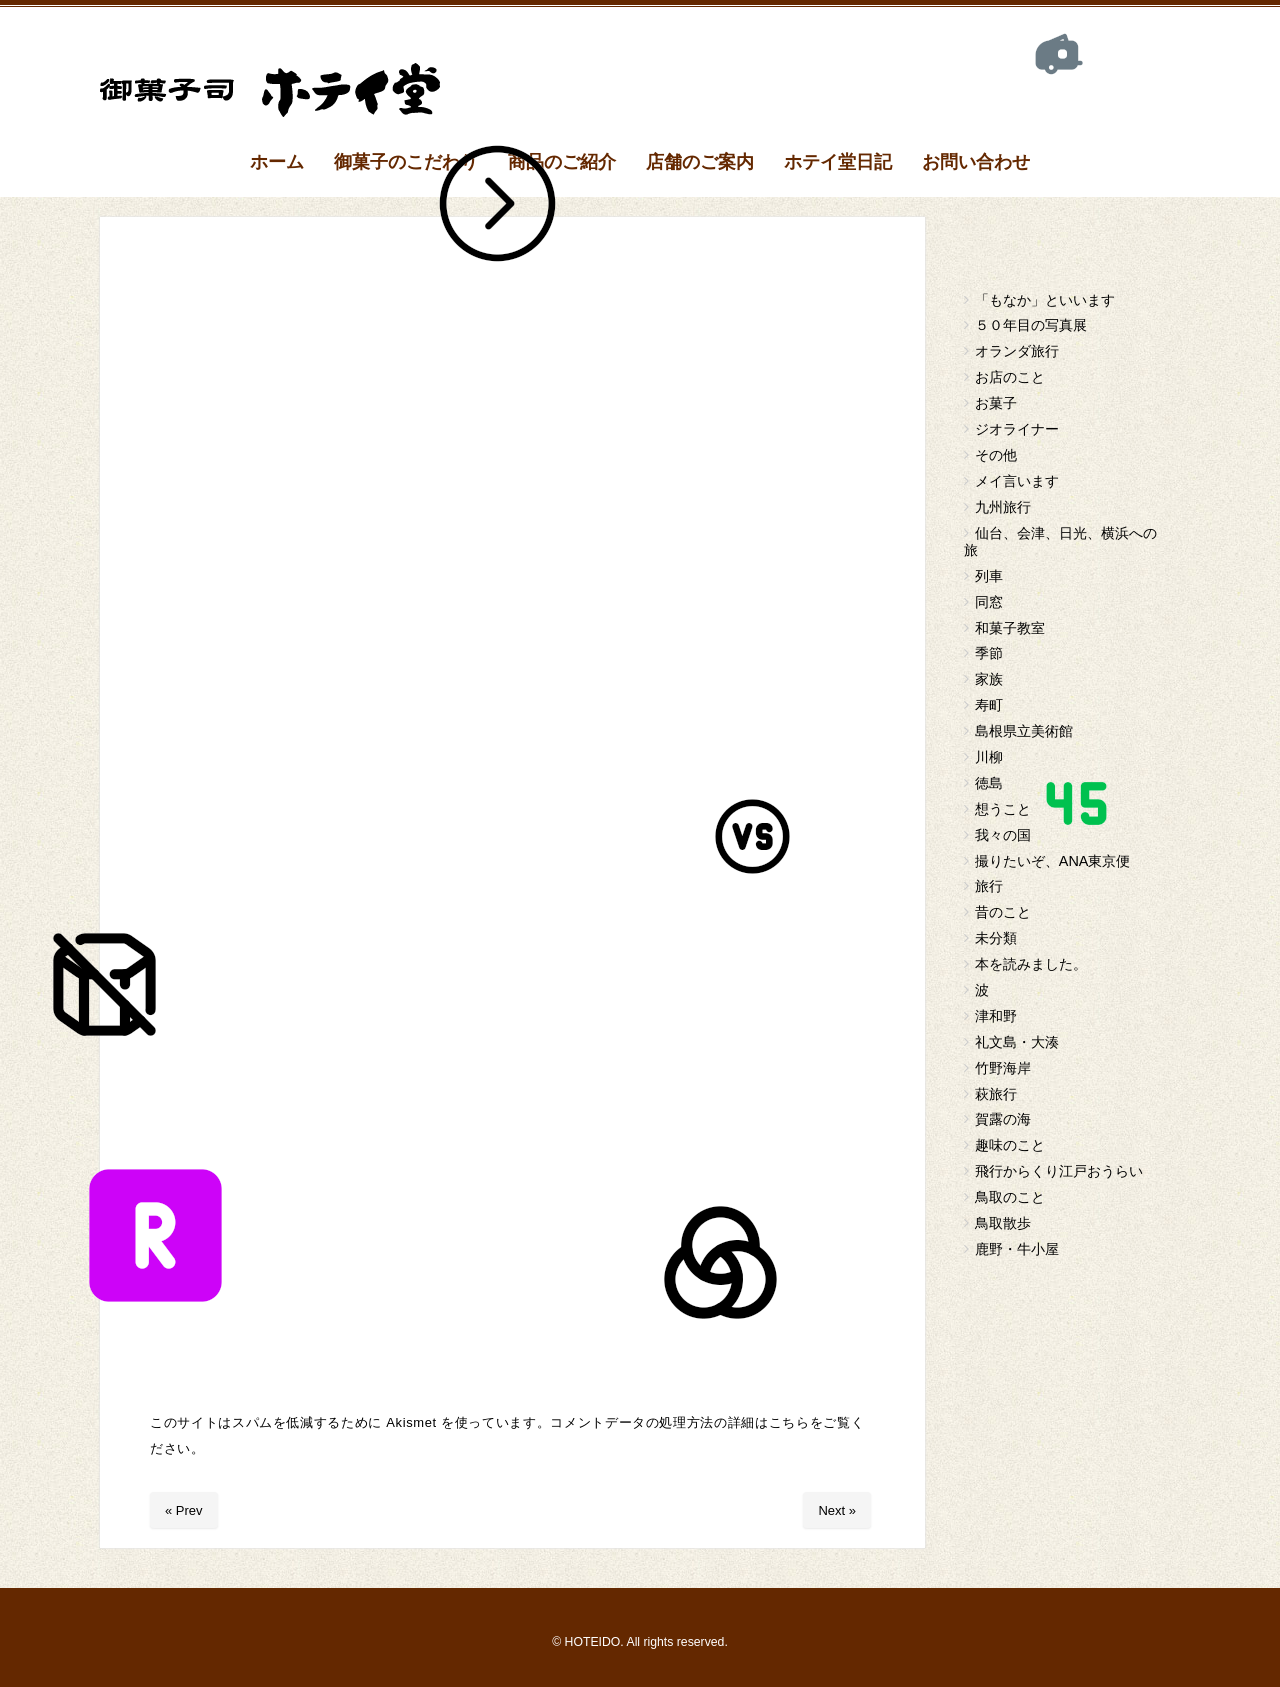 The image size is (1280, 1687). I want to click on disable 3D object view, so click(104, 984).